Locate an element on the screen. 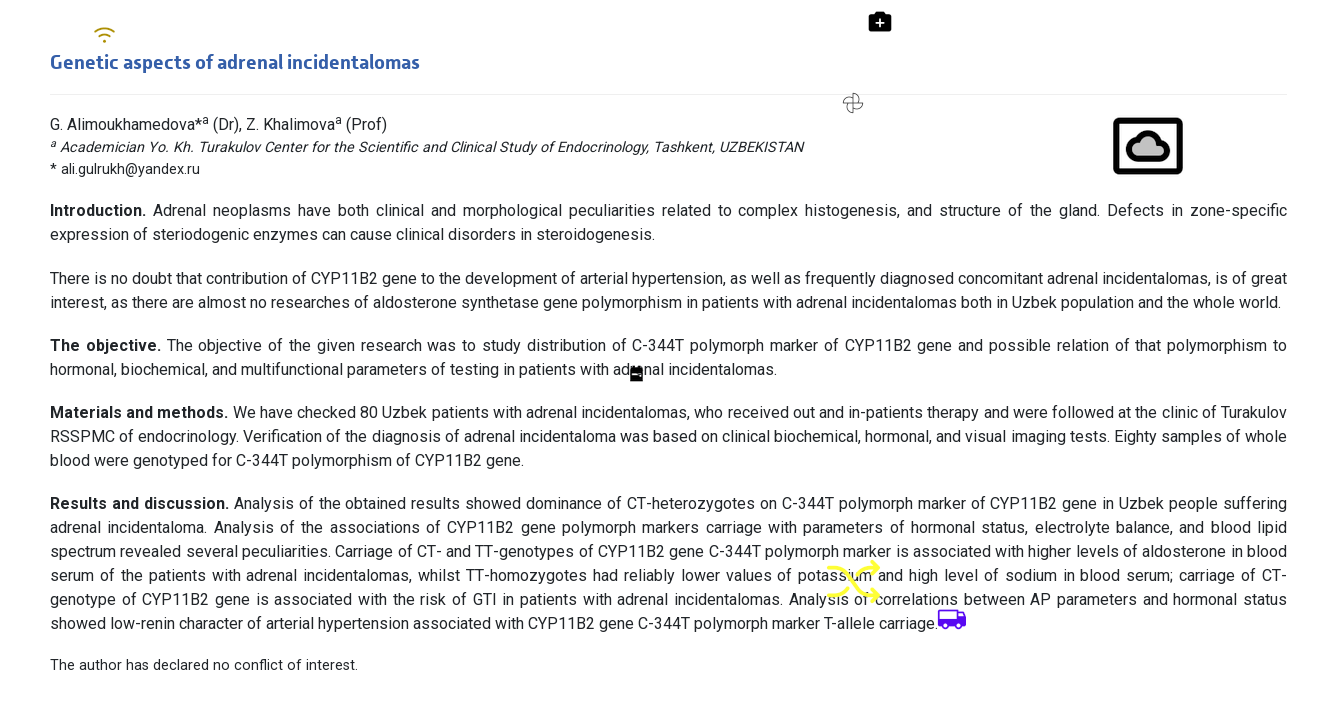 The image size is (1337, 727). access daydream or screensaver settings is located at coordinates (1148, 146).